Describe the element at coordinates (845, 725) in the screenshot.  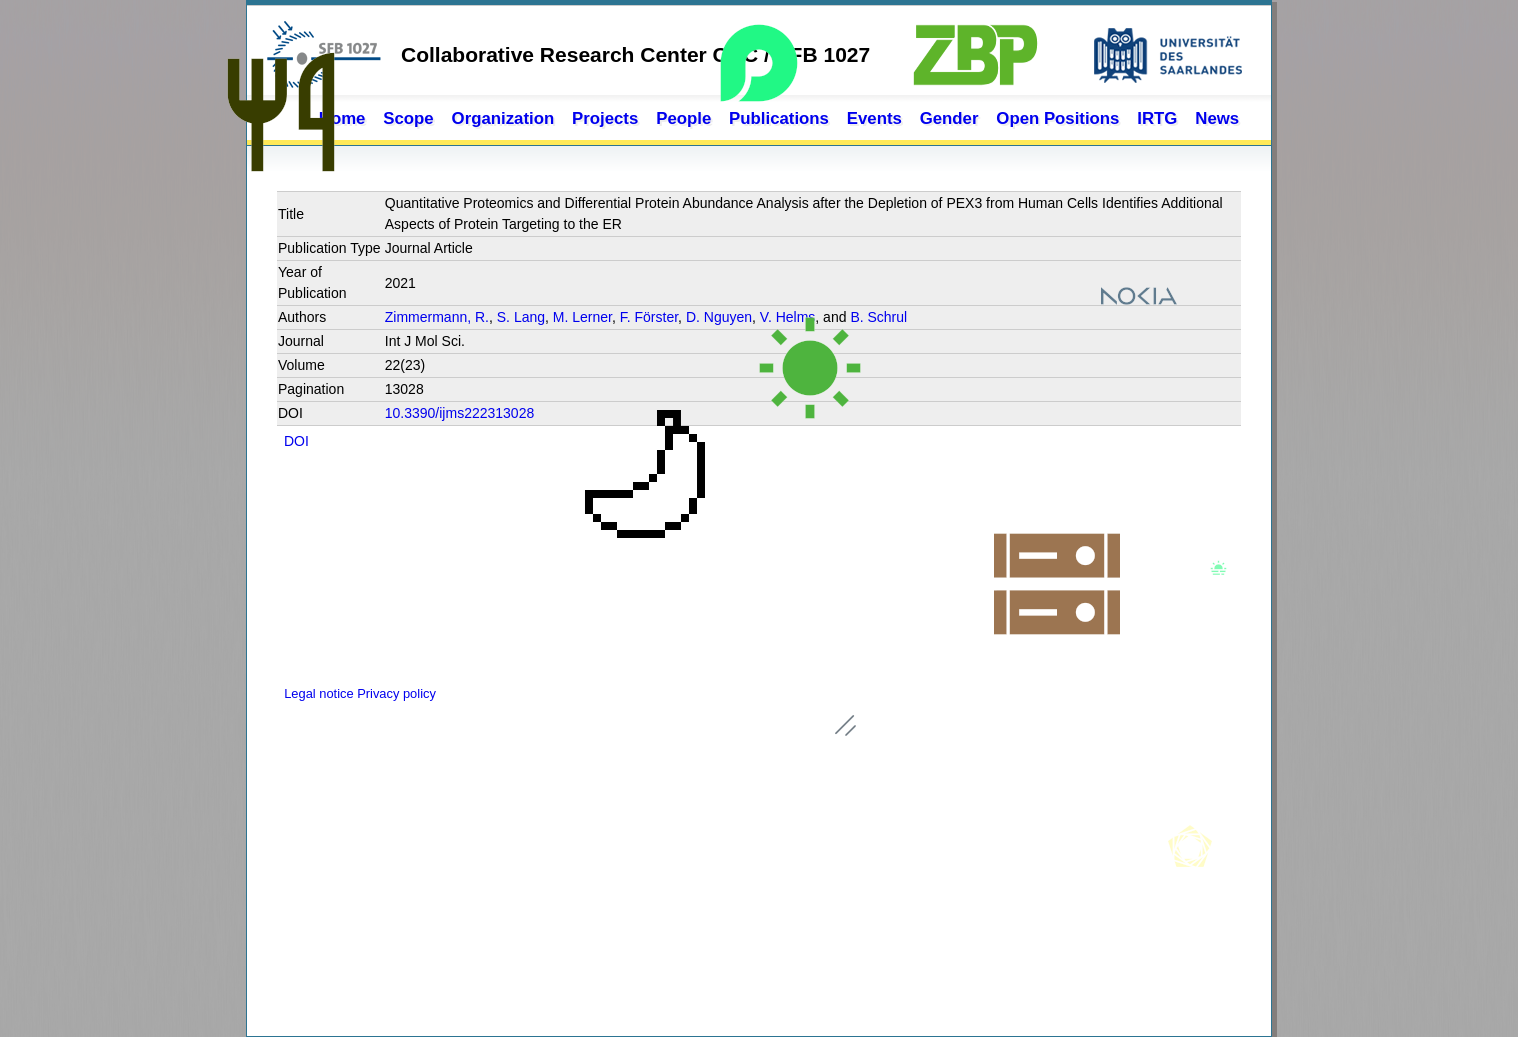
I see `shadcn/ui component library logo` at that location.